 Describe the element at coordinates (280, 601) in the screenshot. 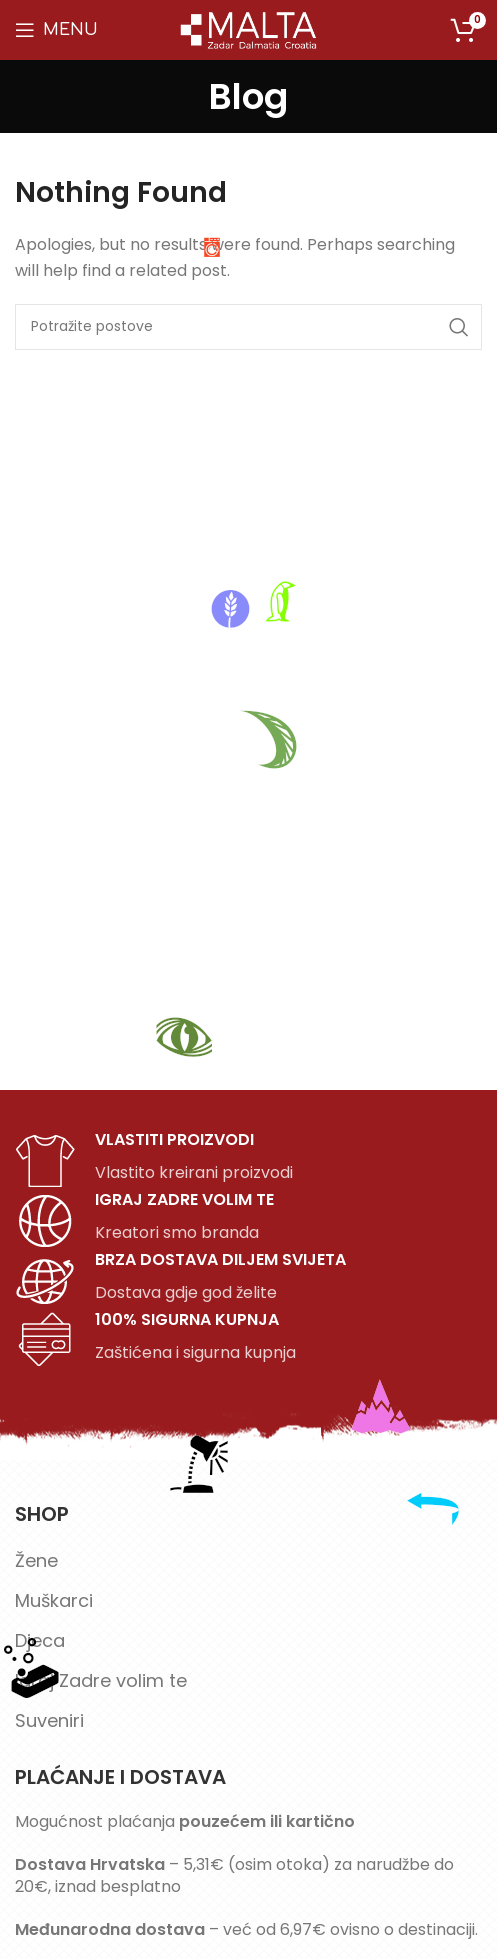

I see `penguin character or mascot icon` at that location.